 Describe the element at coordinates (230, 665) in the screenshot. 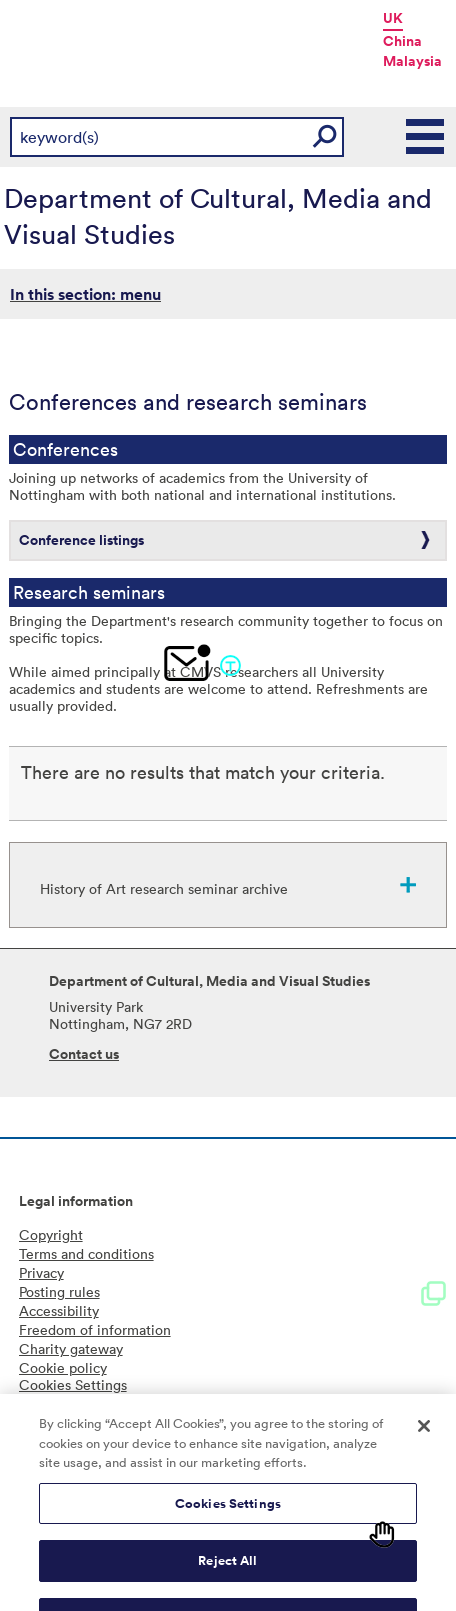

I see `visit thingiverse for 3D printable models` at that location.